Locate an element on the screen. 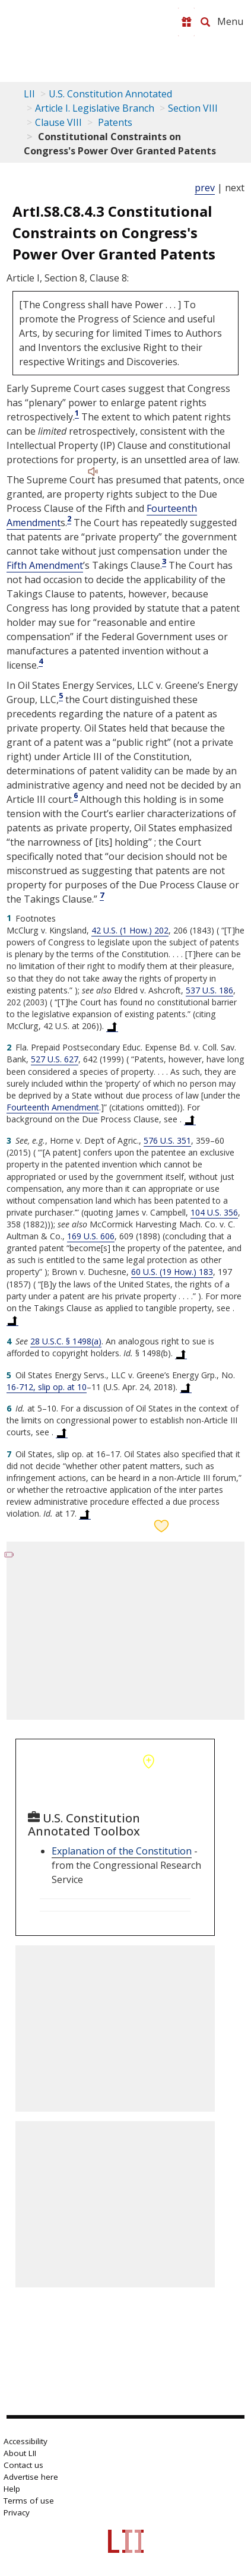 This screenshot has height=2576, width=251. add a new location pin is located at coordinates (148, 1761).